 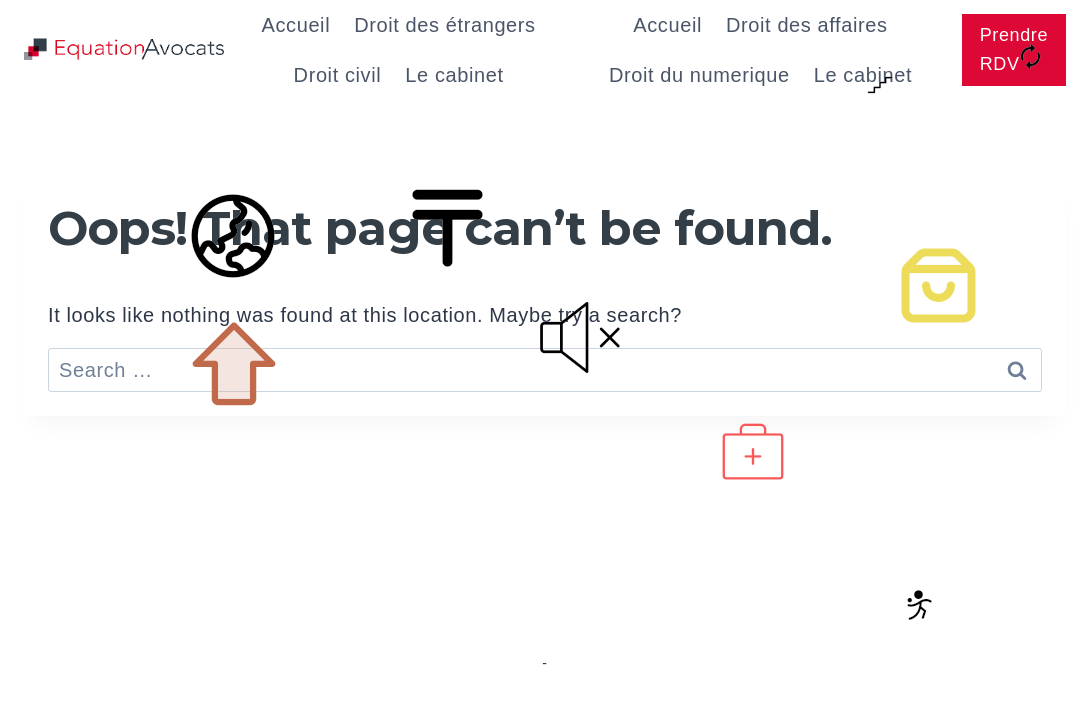 I want to click on access first aid or medical resources, so click(x=753, y=454).